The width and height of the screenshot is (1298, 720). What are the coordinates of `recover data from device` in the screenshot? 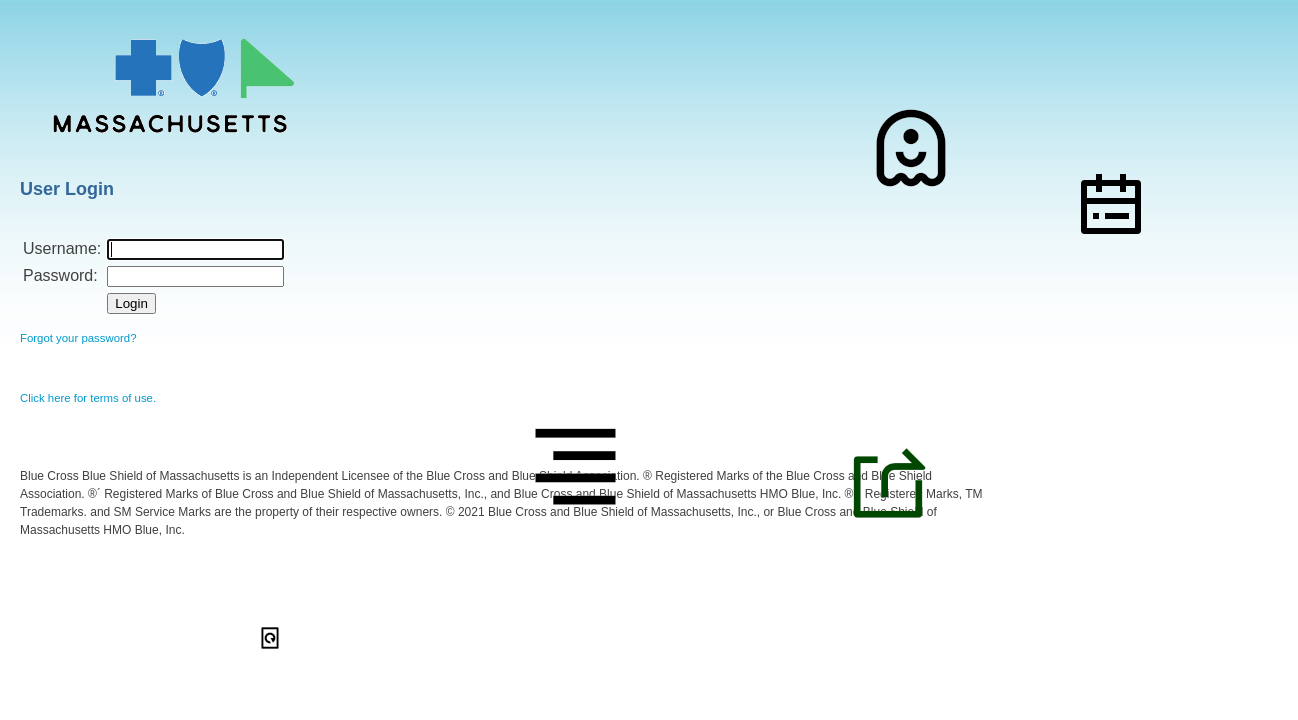 It's located at (270, 638).